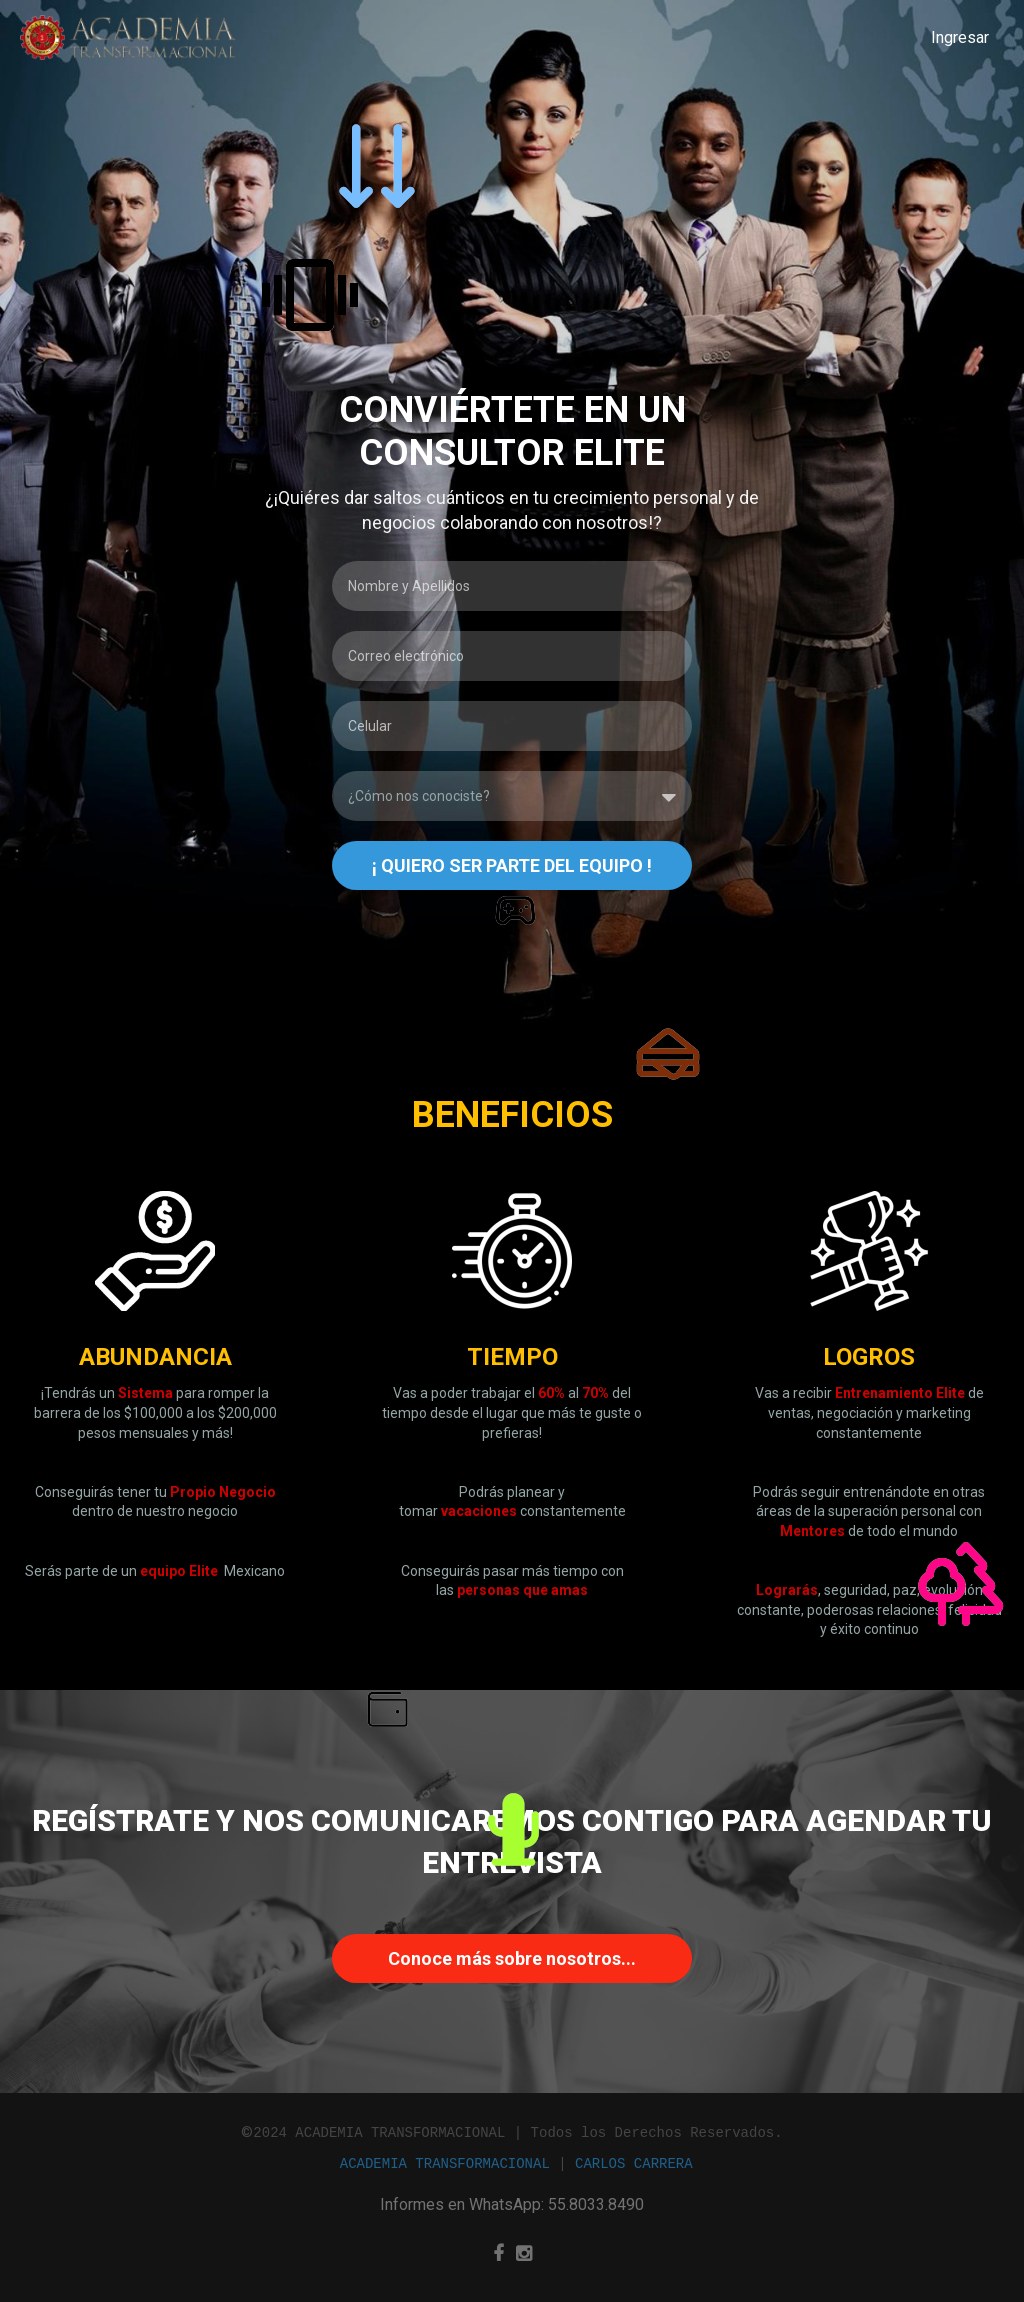 The image size is (1024, 2302). I want to click on indicates desert or arid climate conditions, so click(513, 1829).